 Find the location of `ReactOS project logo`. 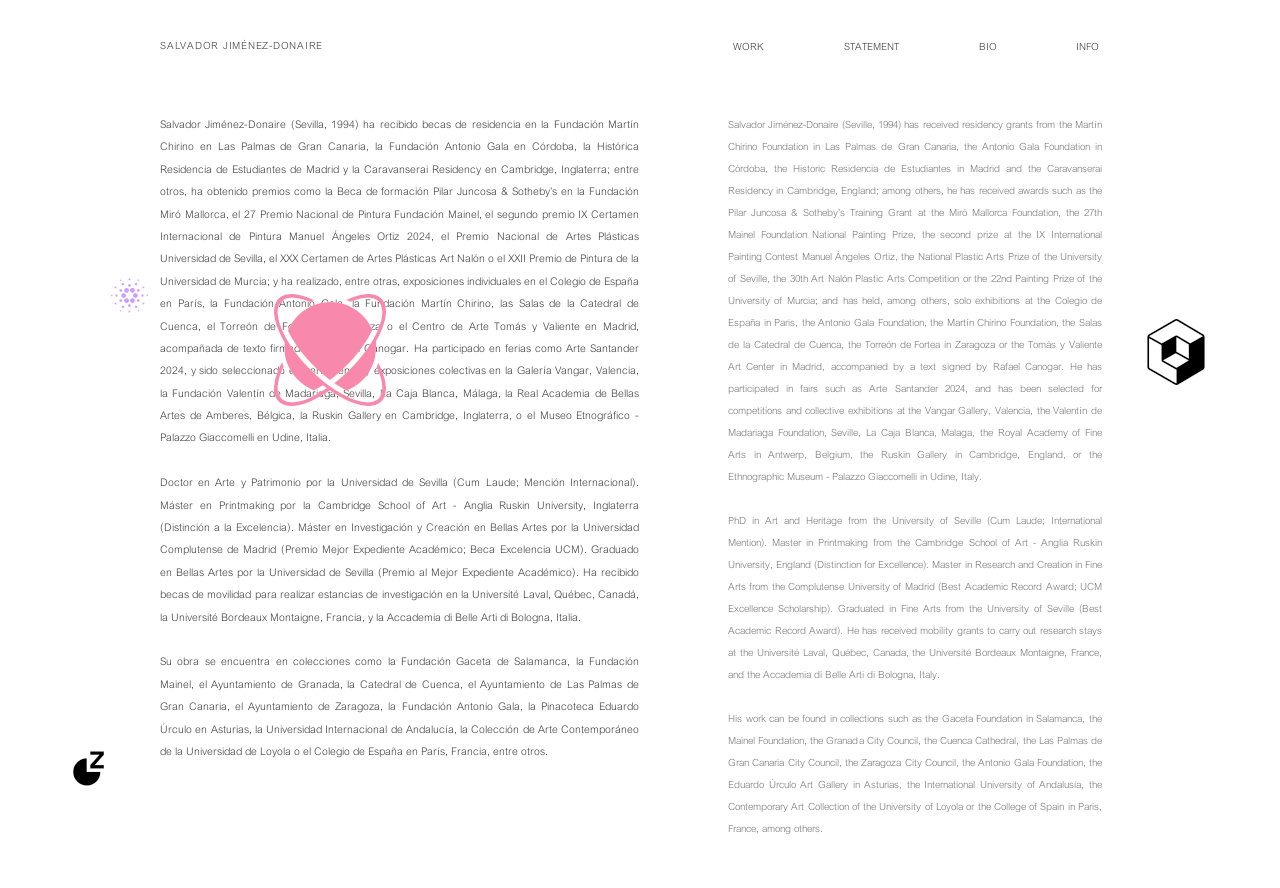

ReactOS project logo is located at coordinates (330, 350).